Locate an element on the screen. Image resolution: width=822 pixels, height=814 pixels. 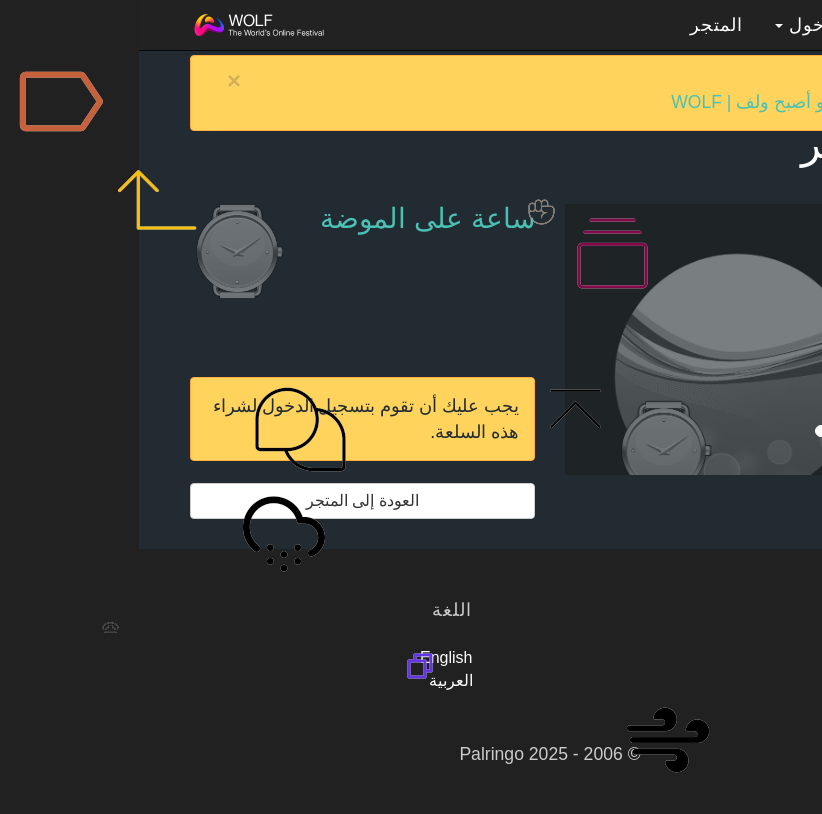
indicates current wind conditions is located at coordinates (668, 740).